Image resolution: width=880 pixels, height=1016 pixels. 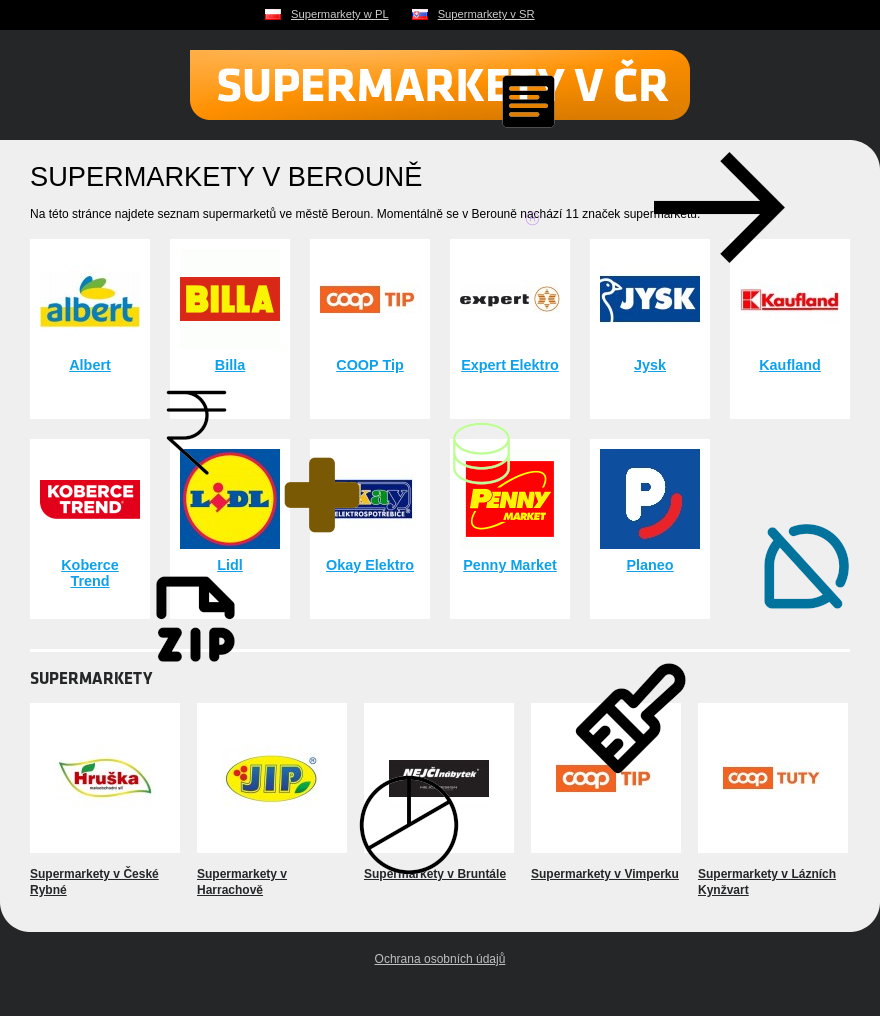 I want to click on navigate to the next item or page, so click(x=719, y=207).